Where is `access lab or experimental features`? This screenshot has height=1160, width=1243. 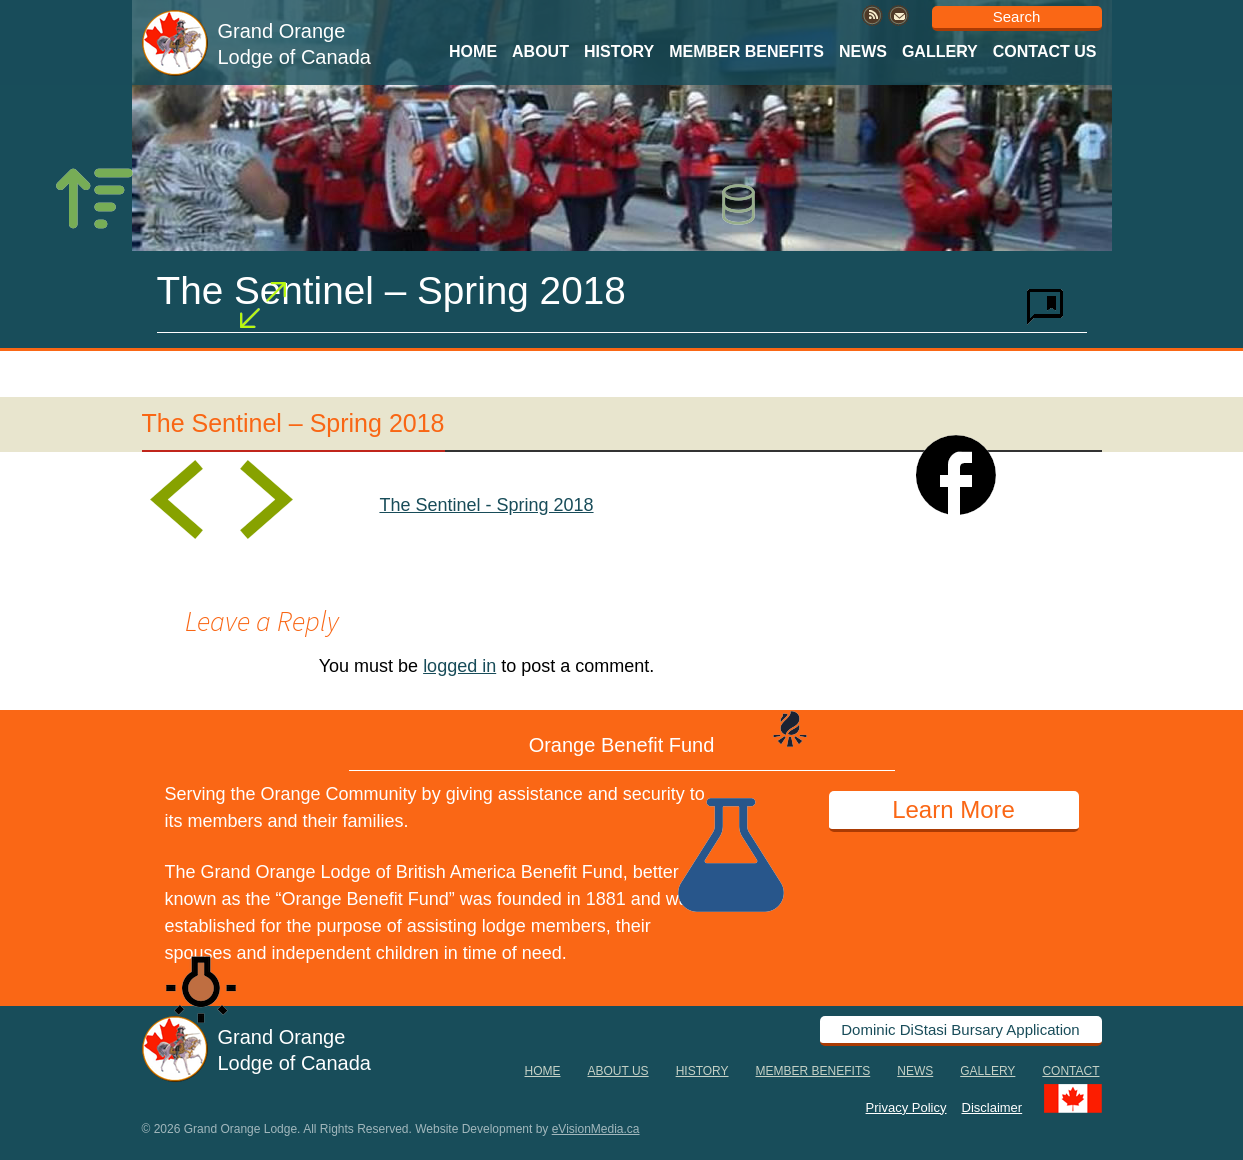
access lab or experimental features is located at coordinates (731, 855).